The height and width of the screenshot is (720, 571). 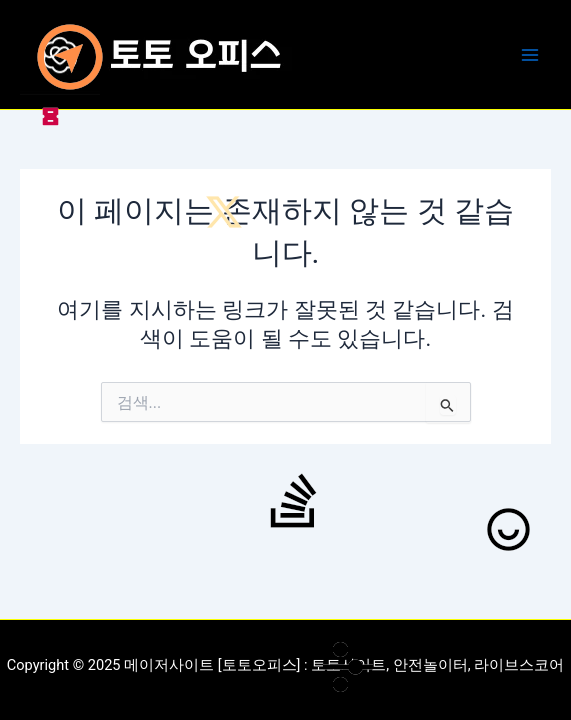 I want to click on explore or discover nearby places, so click(x=70, y=57).